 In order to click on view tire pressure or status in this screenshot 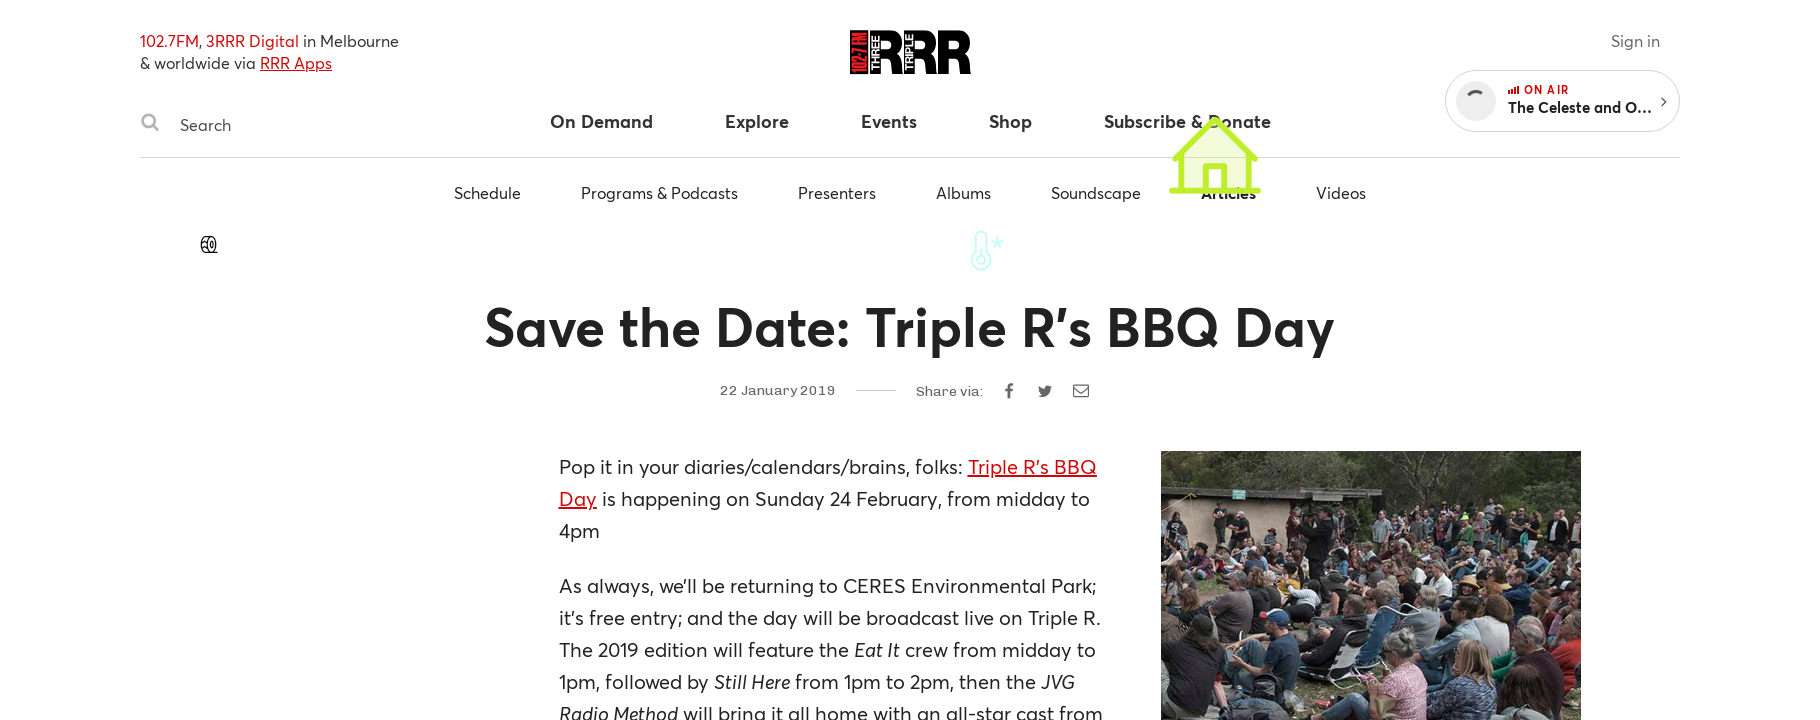, I will do `click(208, 244)`.